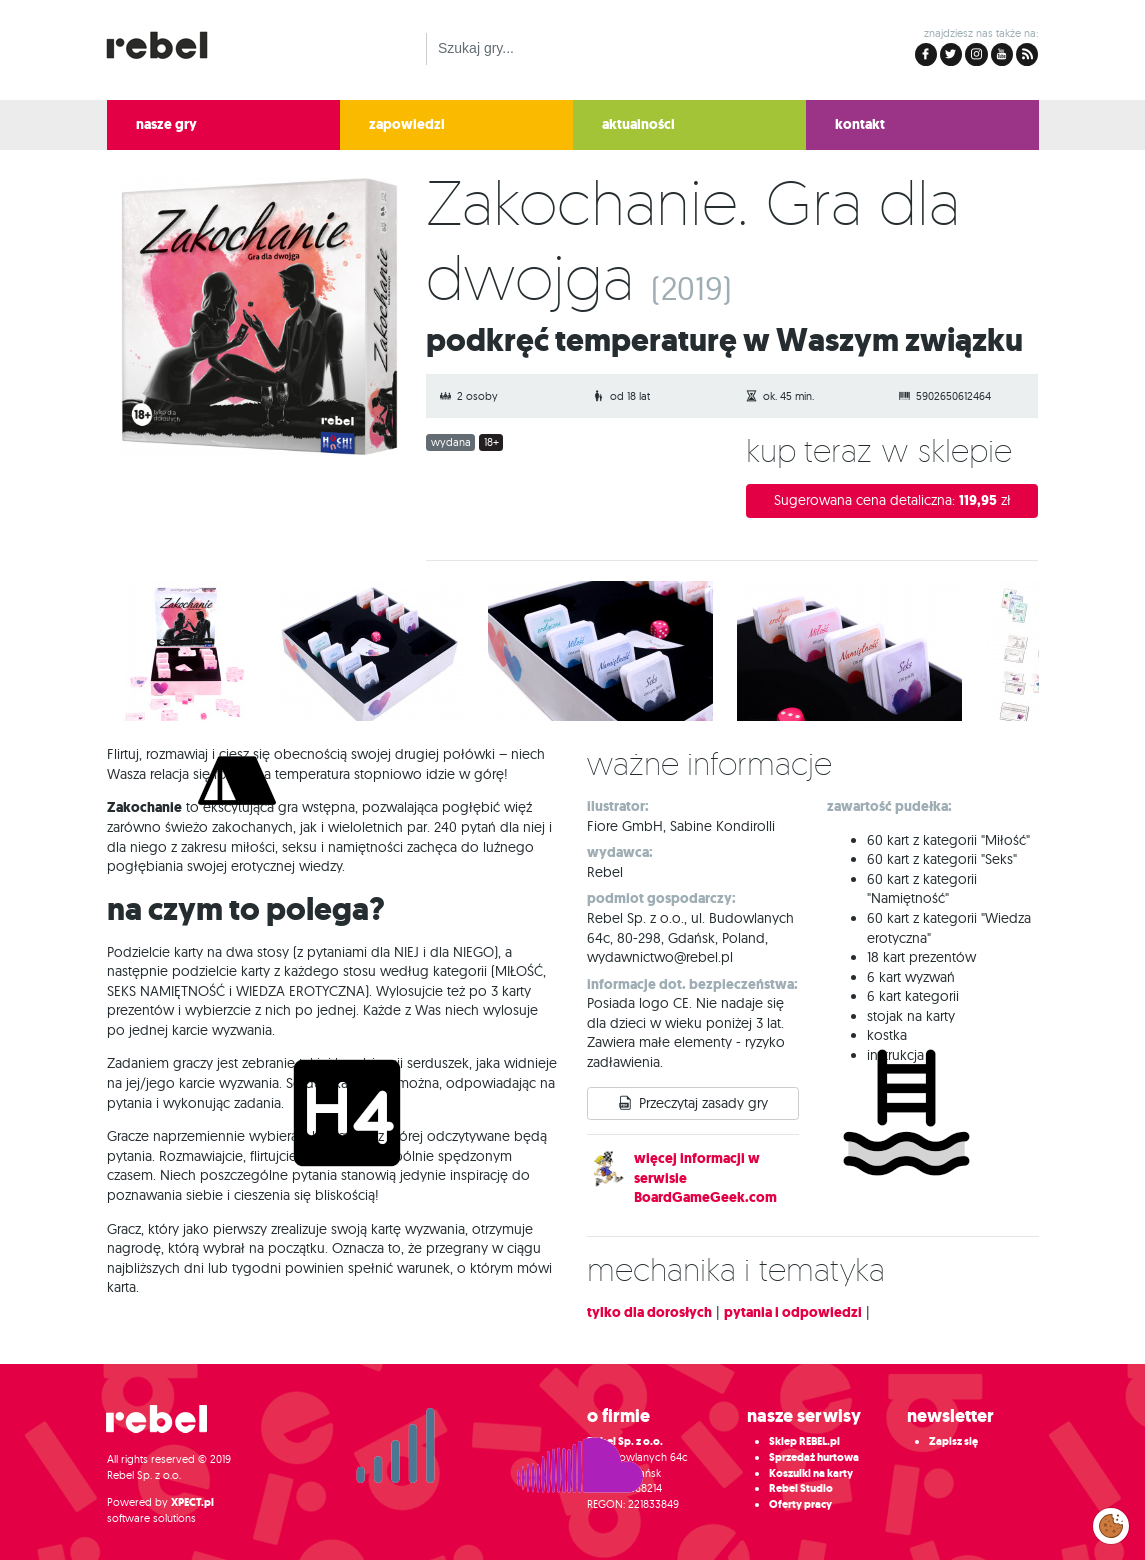 The width and height of the screenshot is (1145, 1560). I want to click on access camping or outdoor activity features, so click(237, 783).